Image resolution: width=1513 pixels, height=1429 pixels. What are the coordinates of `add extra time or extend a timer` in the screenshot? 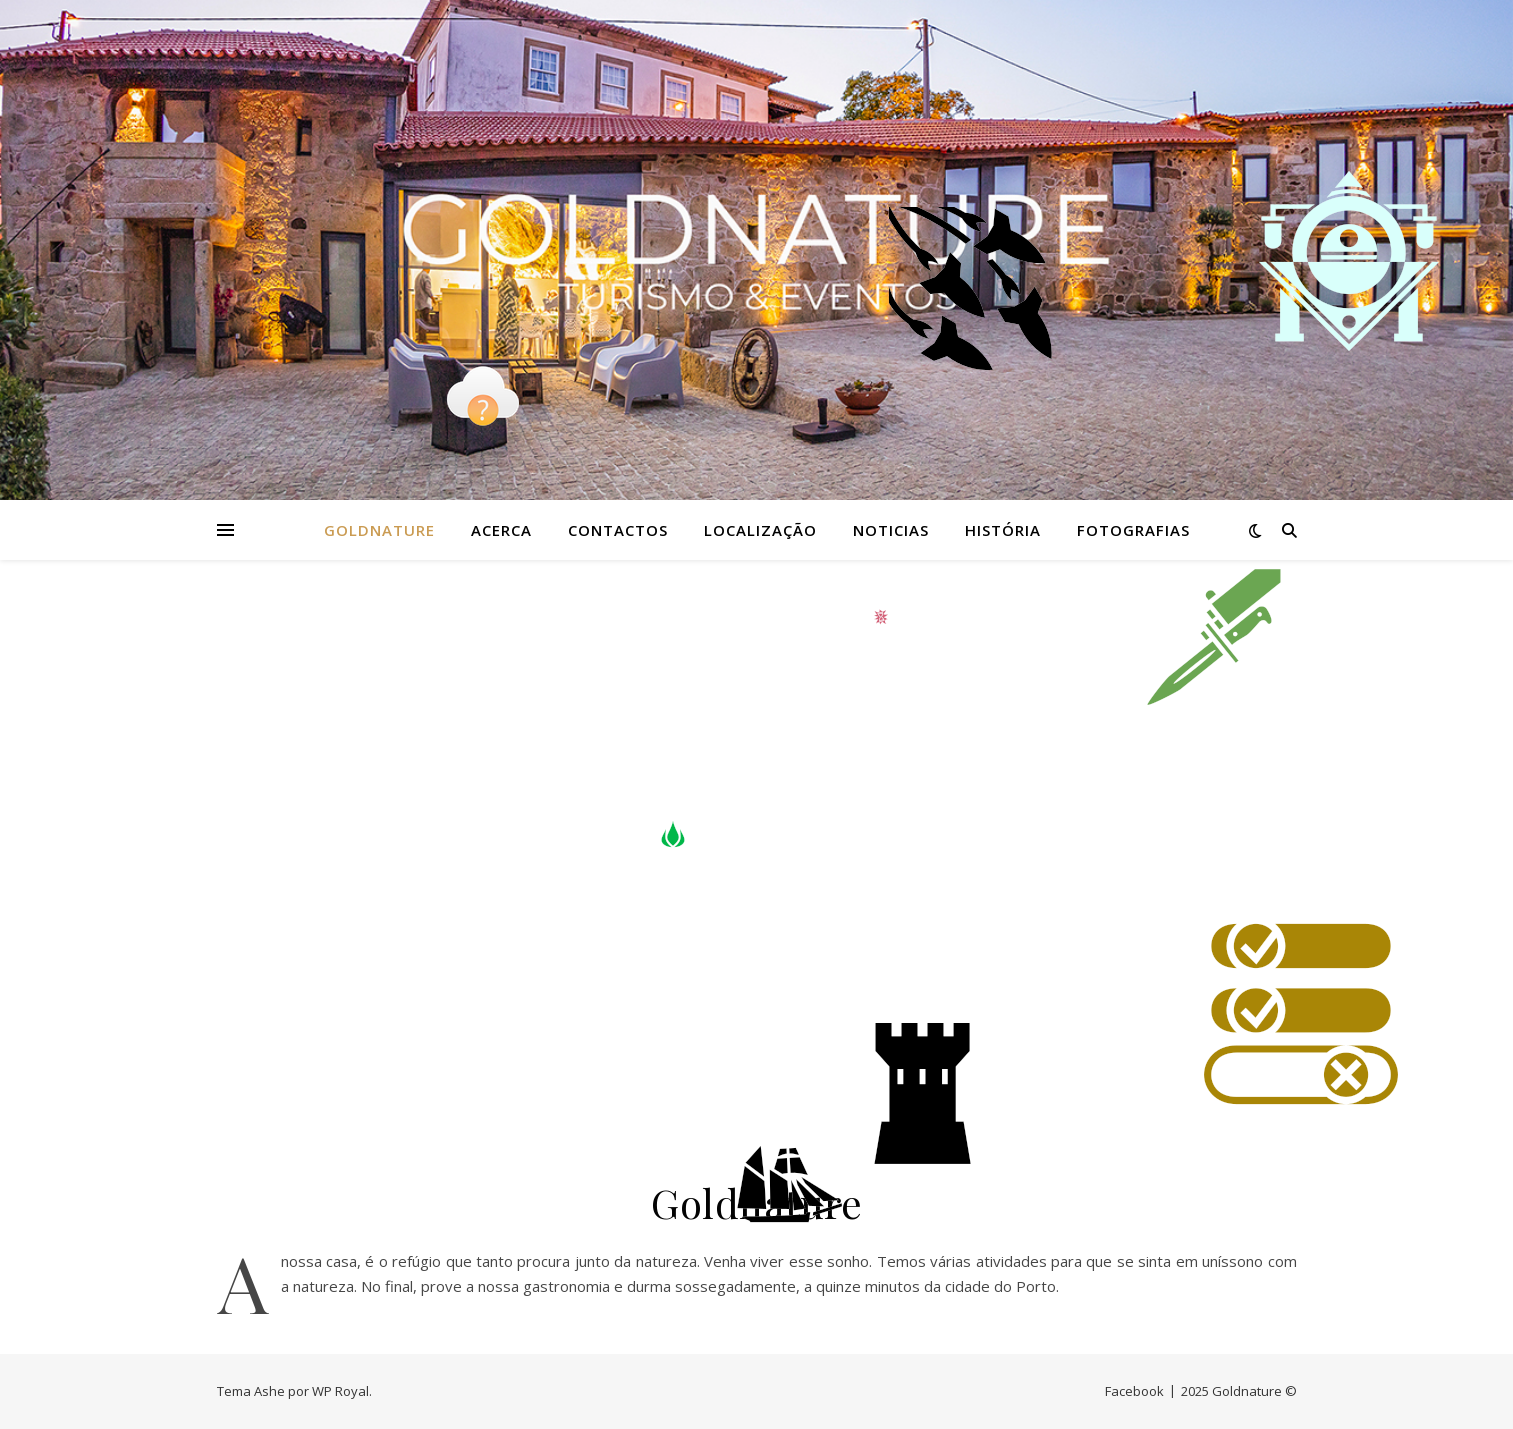 It's located at (881, 617).